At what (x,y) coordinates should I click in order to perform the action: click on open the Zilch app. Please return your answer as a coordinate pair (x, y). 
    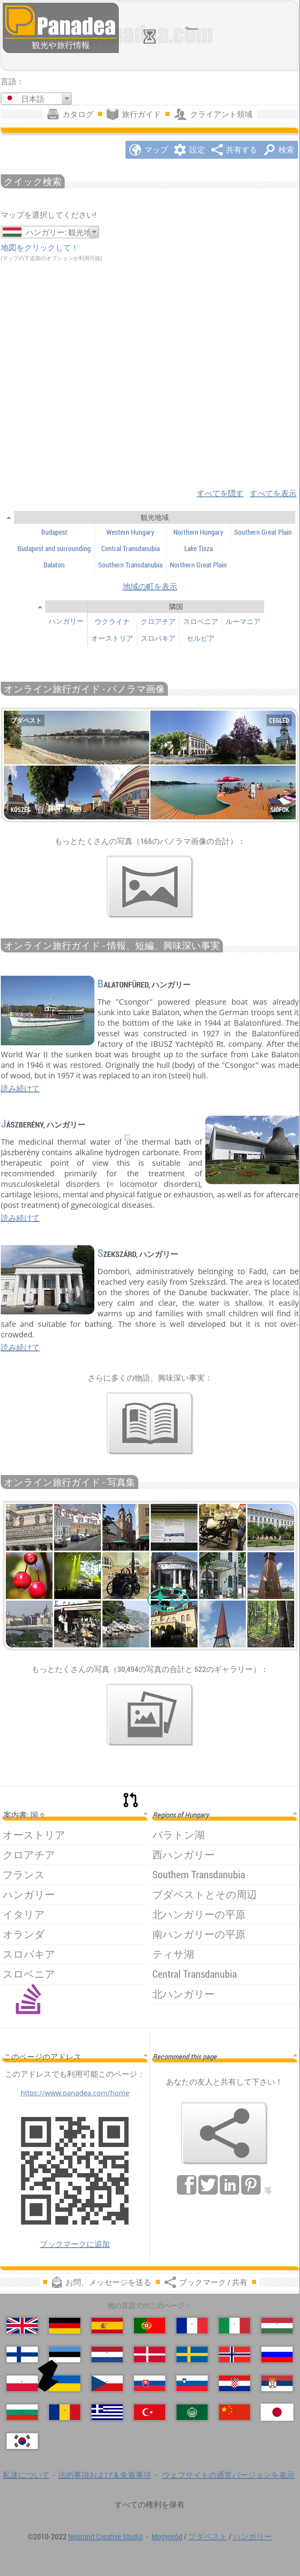
    Looking at the image, I should click on (48, 2376).